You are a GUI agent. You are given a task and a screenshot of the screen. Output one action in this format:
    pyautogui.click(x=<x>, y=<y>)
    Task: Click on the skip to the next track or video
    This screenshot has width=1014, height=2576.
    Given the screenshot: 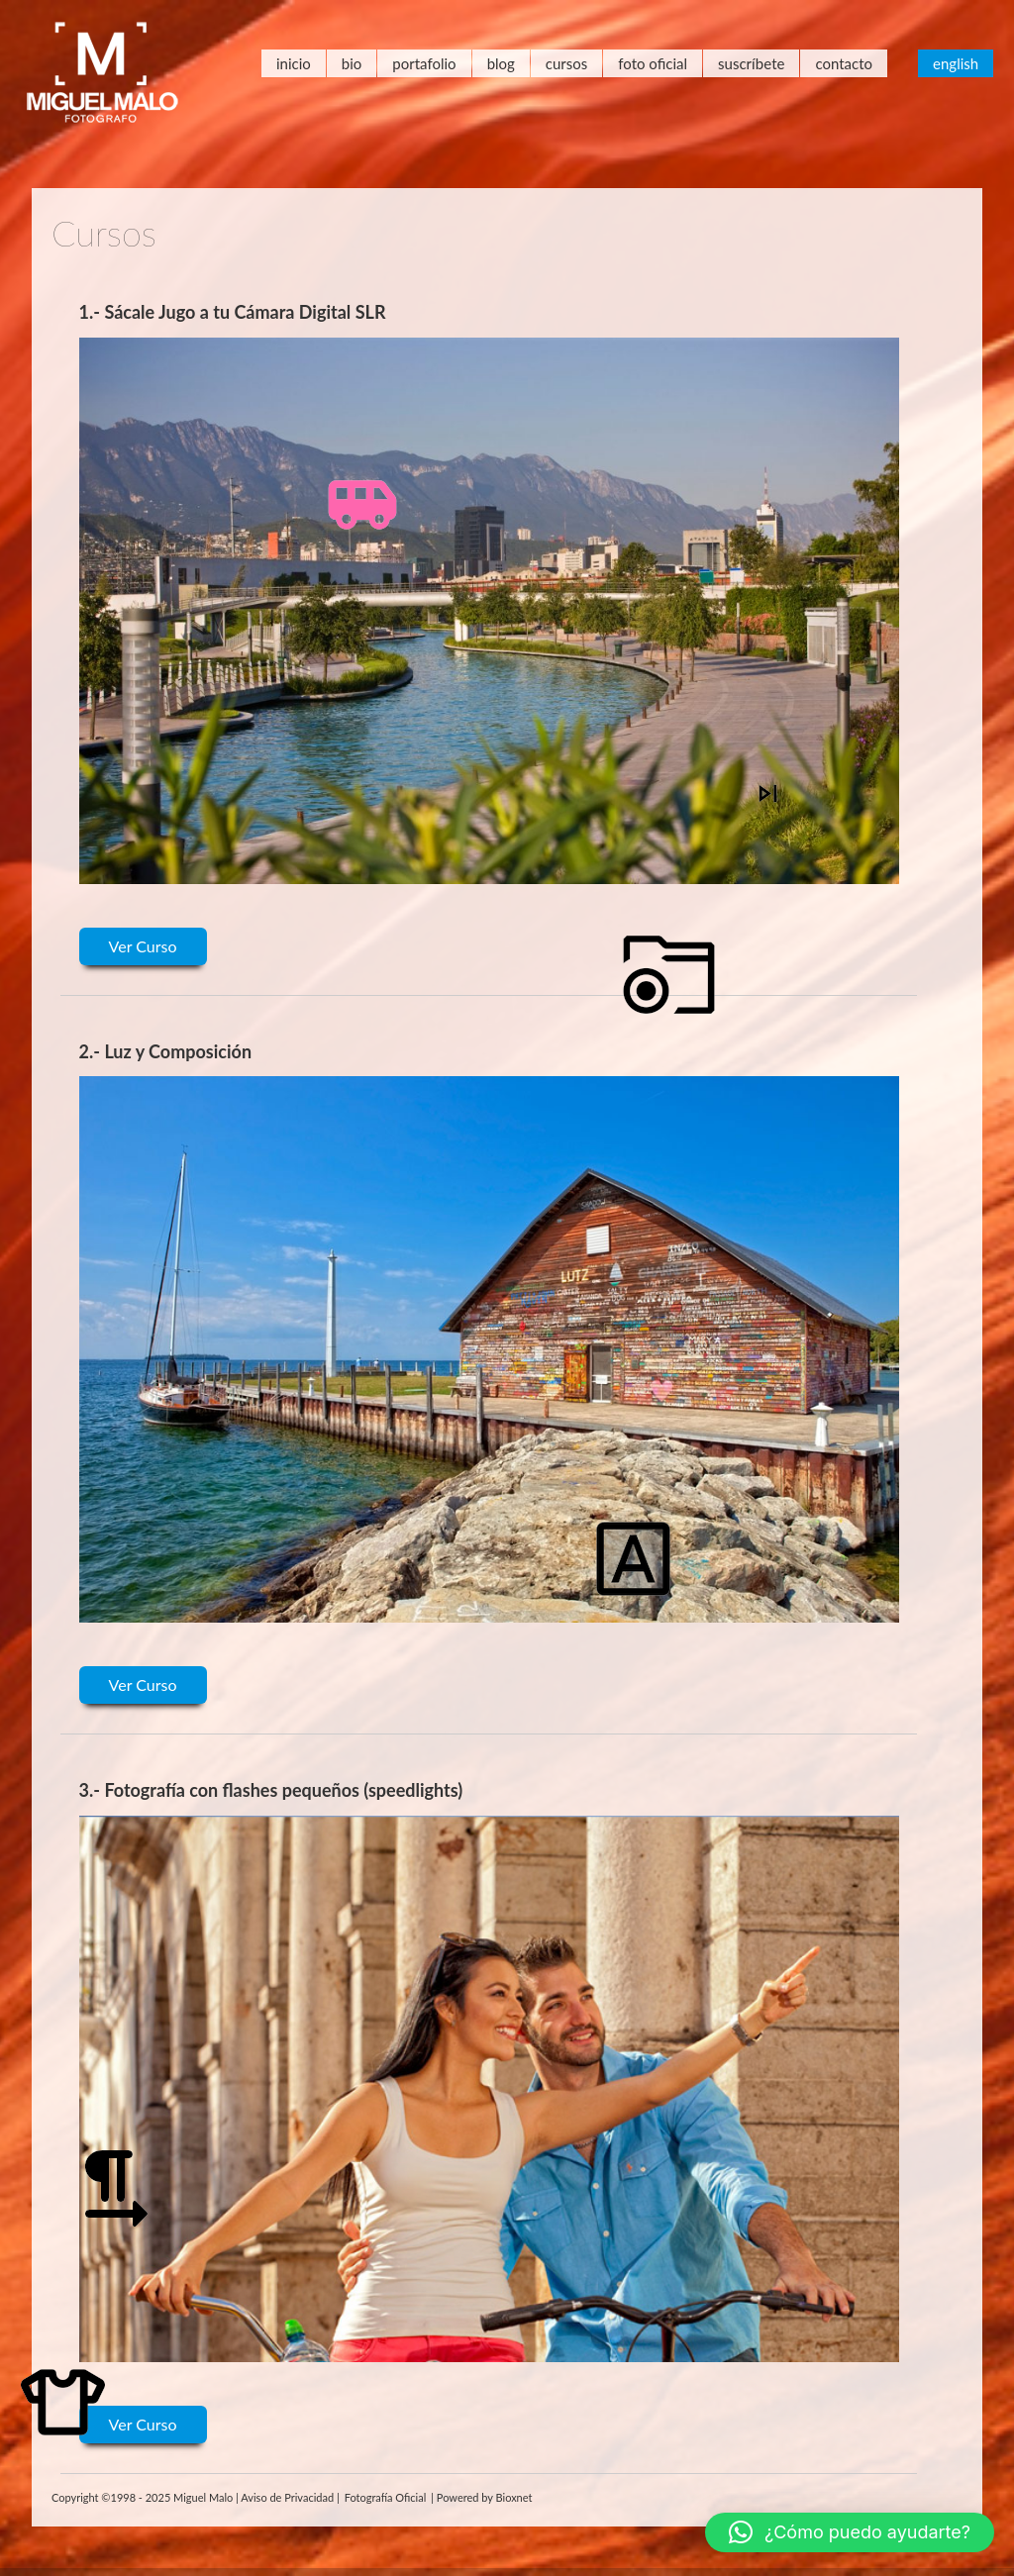 What is the action you would take?
    pyautogui.click(x=767, y=793)
    